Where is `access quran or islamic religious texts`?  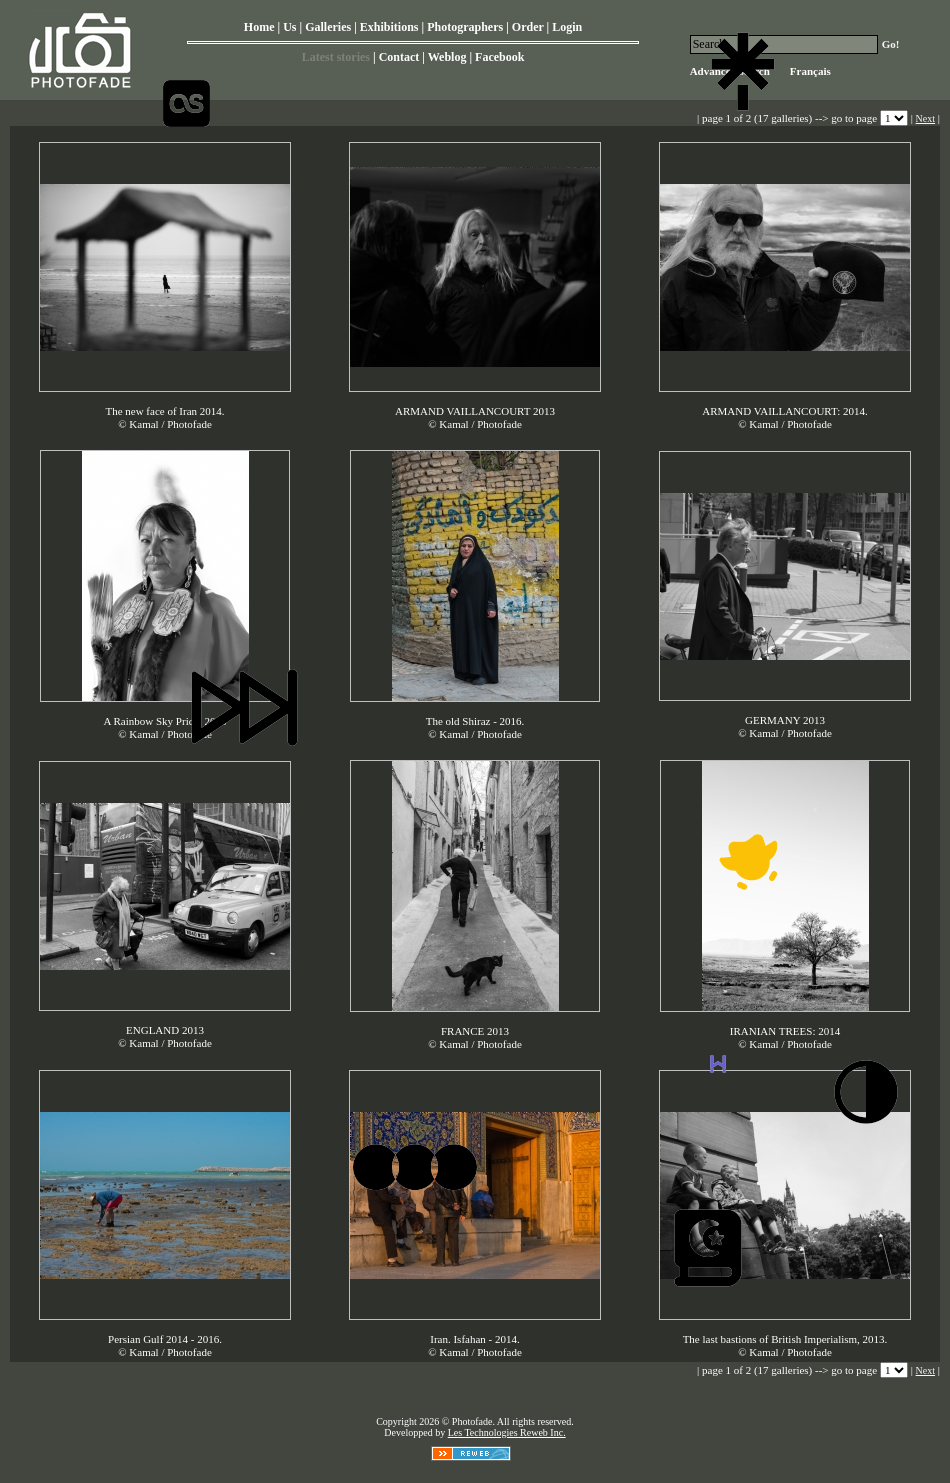 access quran or islamic religious texts is located at coordinates (708, 1248).